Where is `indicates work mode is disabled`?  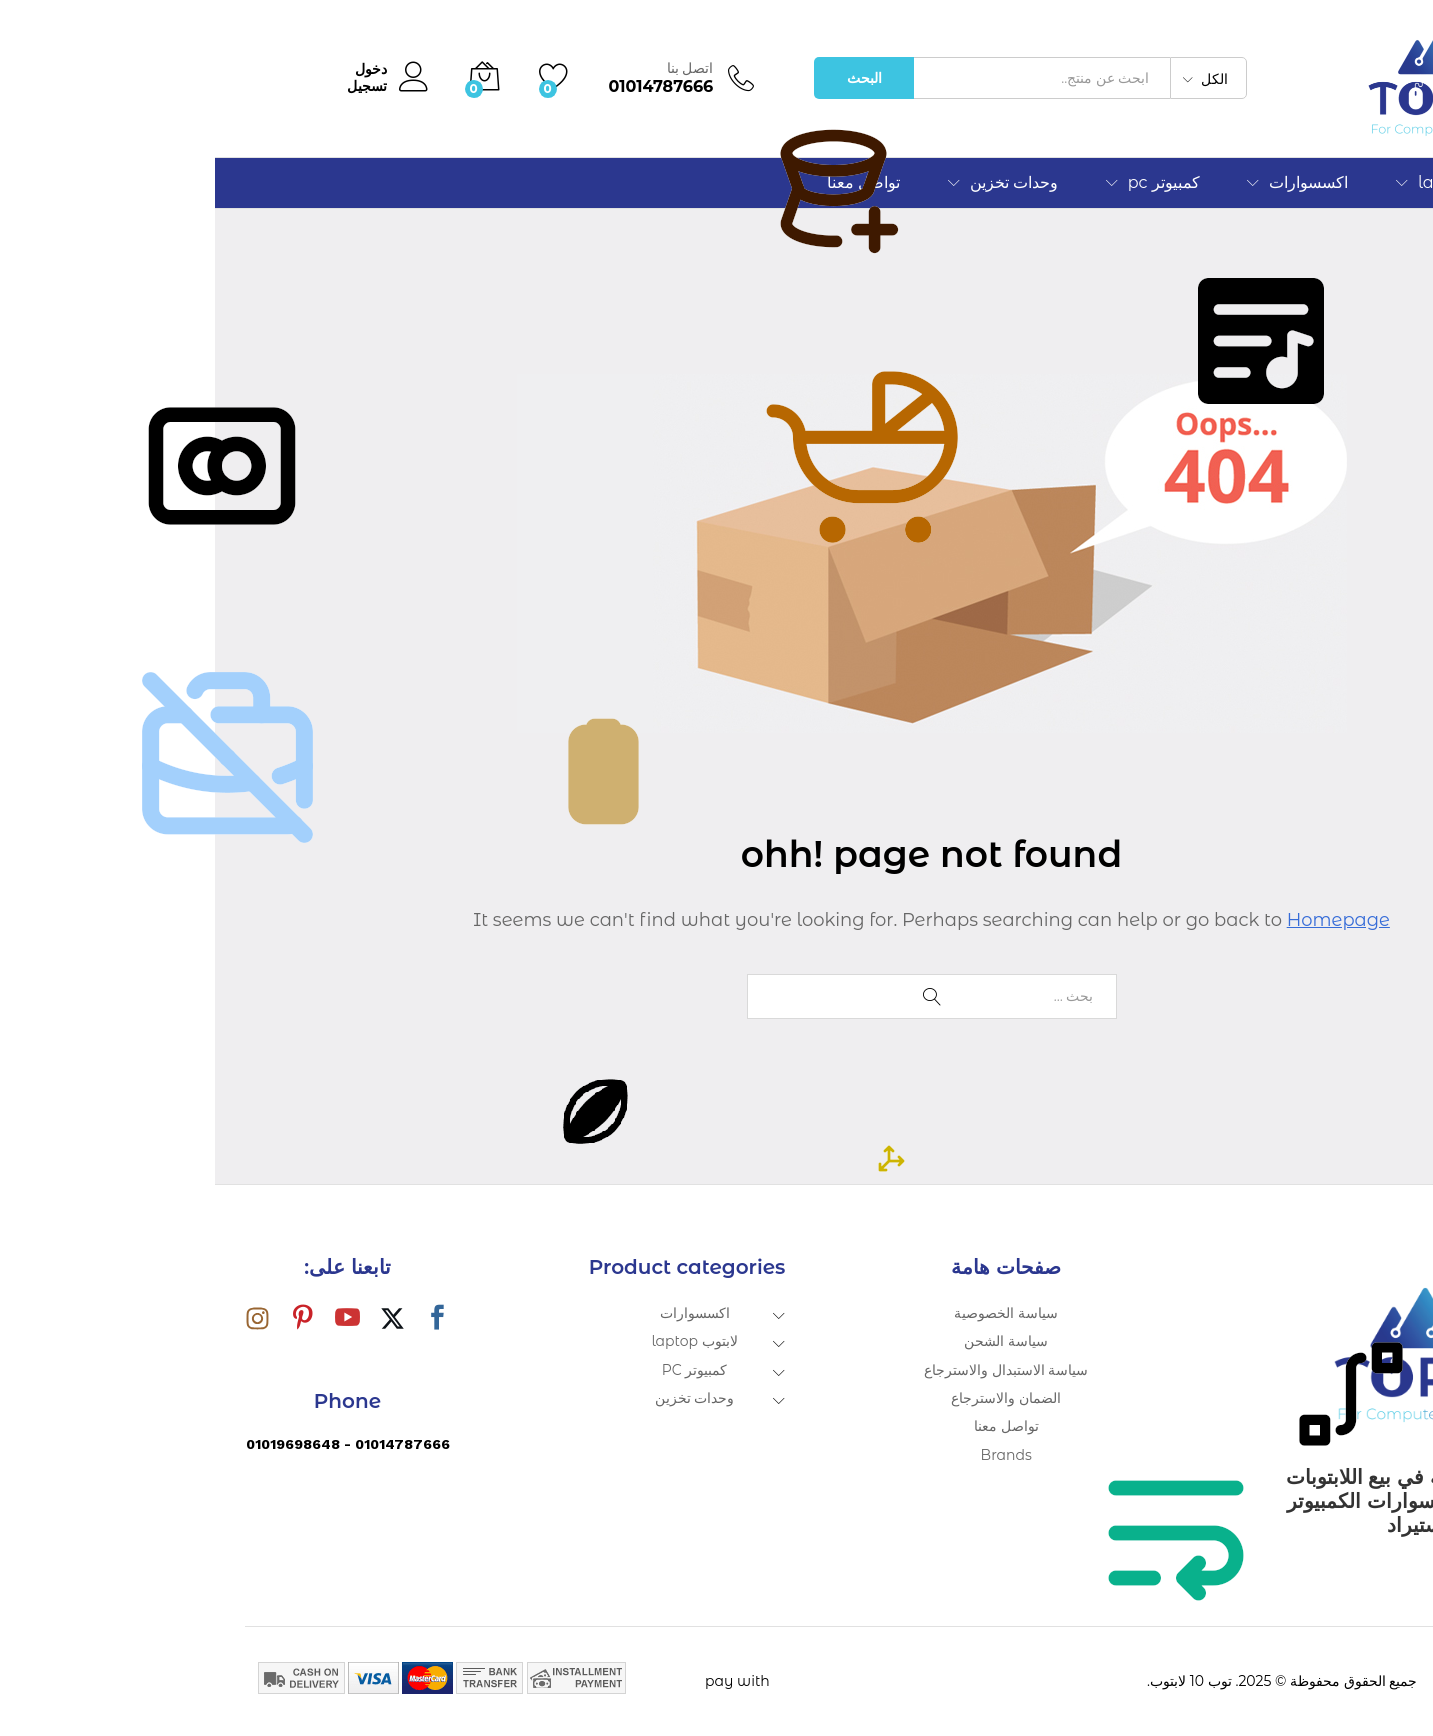 indicates work mode is disabled is located at coordinates (227, 757).